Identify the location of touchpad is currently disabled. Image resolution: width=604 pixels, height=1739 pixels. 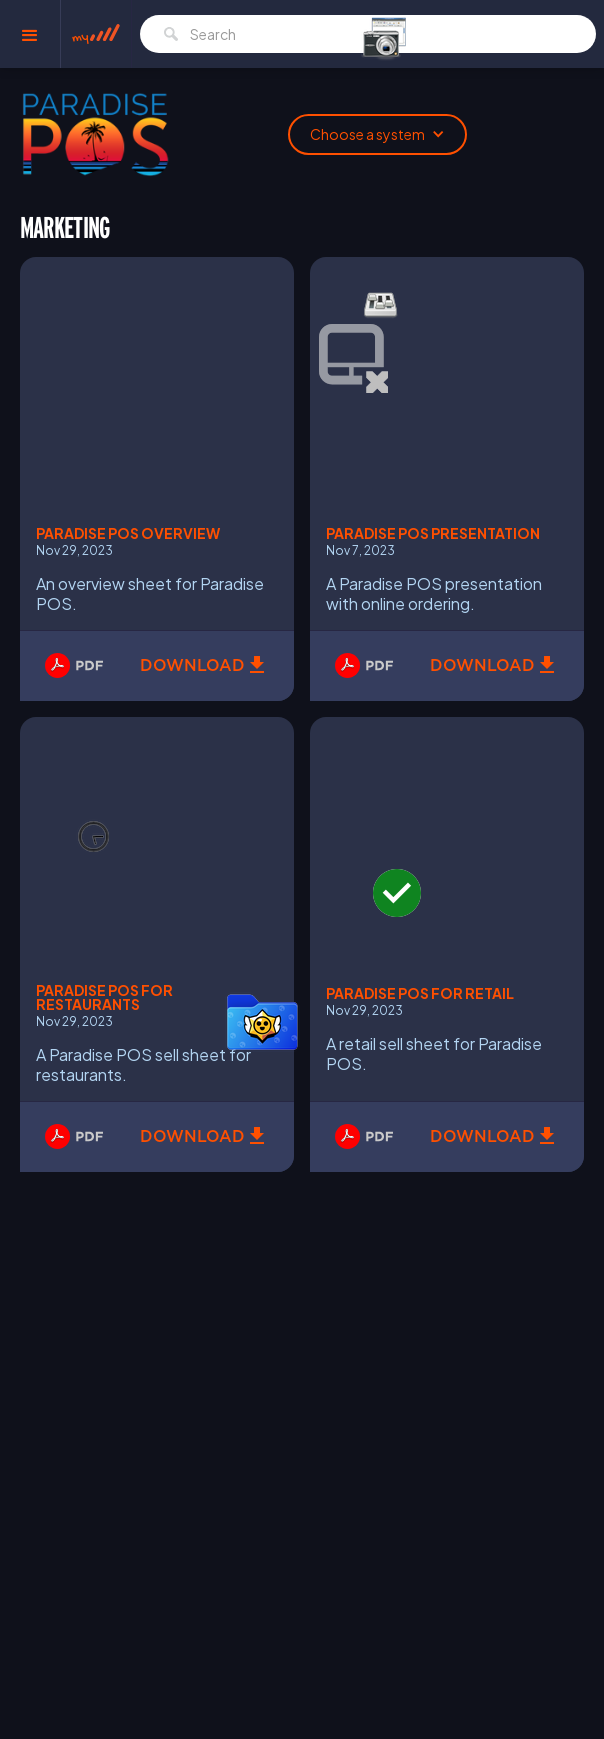
(353, 358).